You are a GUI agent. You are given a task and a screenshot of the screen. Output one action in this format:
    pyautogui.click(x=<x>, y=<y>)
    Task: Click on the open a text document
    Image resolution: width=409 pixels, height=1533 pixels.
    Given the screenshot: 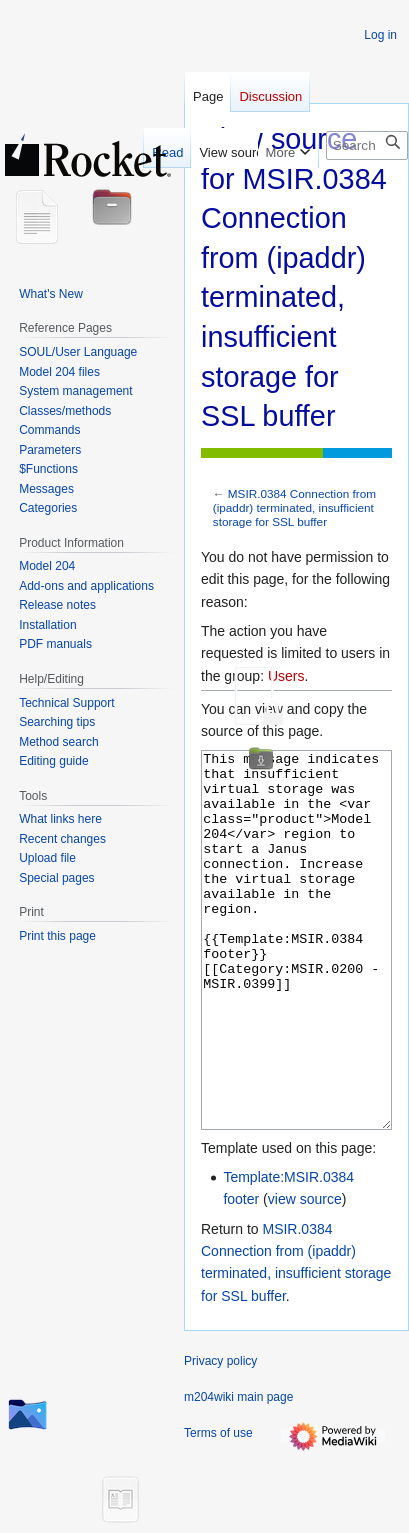 What is the action you would take?
    pyautogui.click(x=37, y=217)
    